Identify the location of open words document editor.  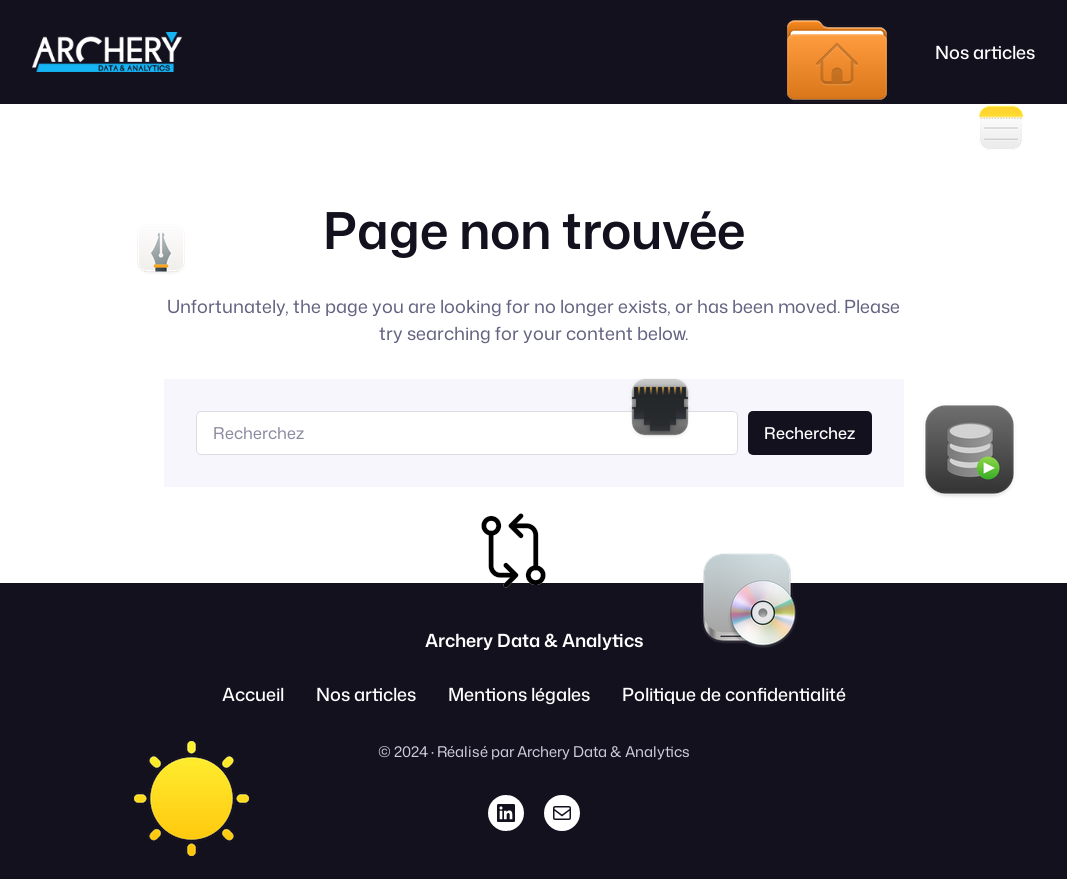
(161, 248).